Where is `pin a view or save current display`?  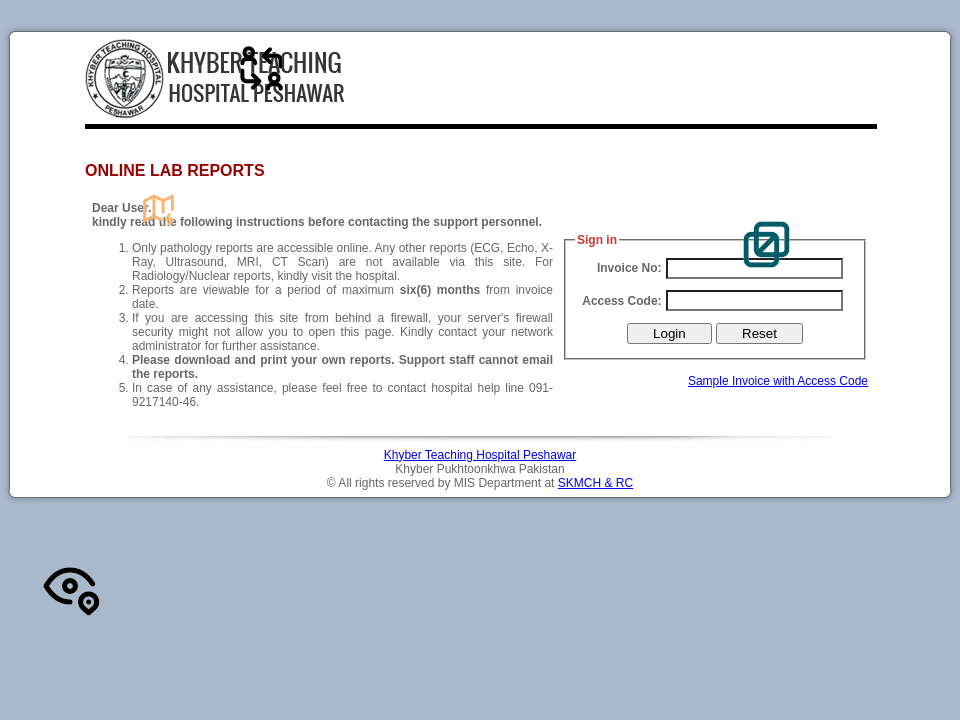
pin a view or save current display is located at coordinates (70, 586).